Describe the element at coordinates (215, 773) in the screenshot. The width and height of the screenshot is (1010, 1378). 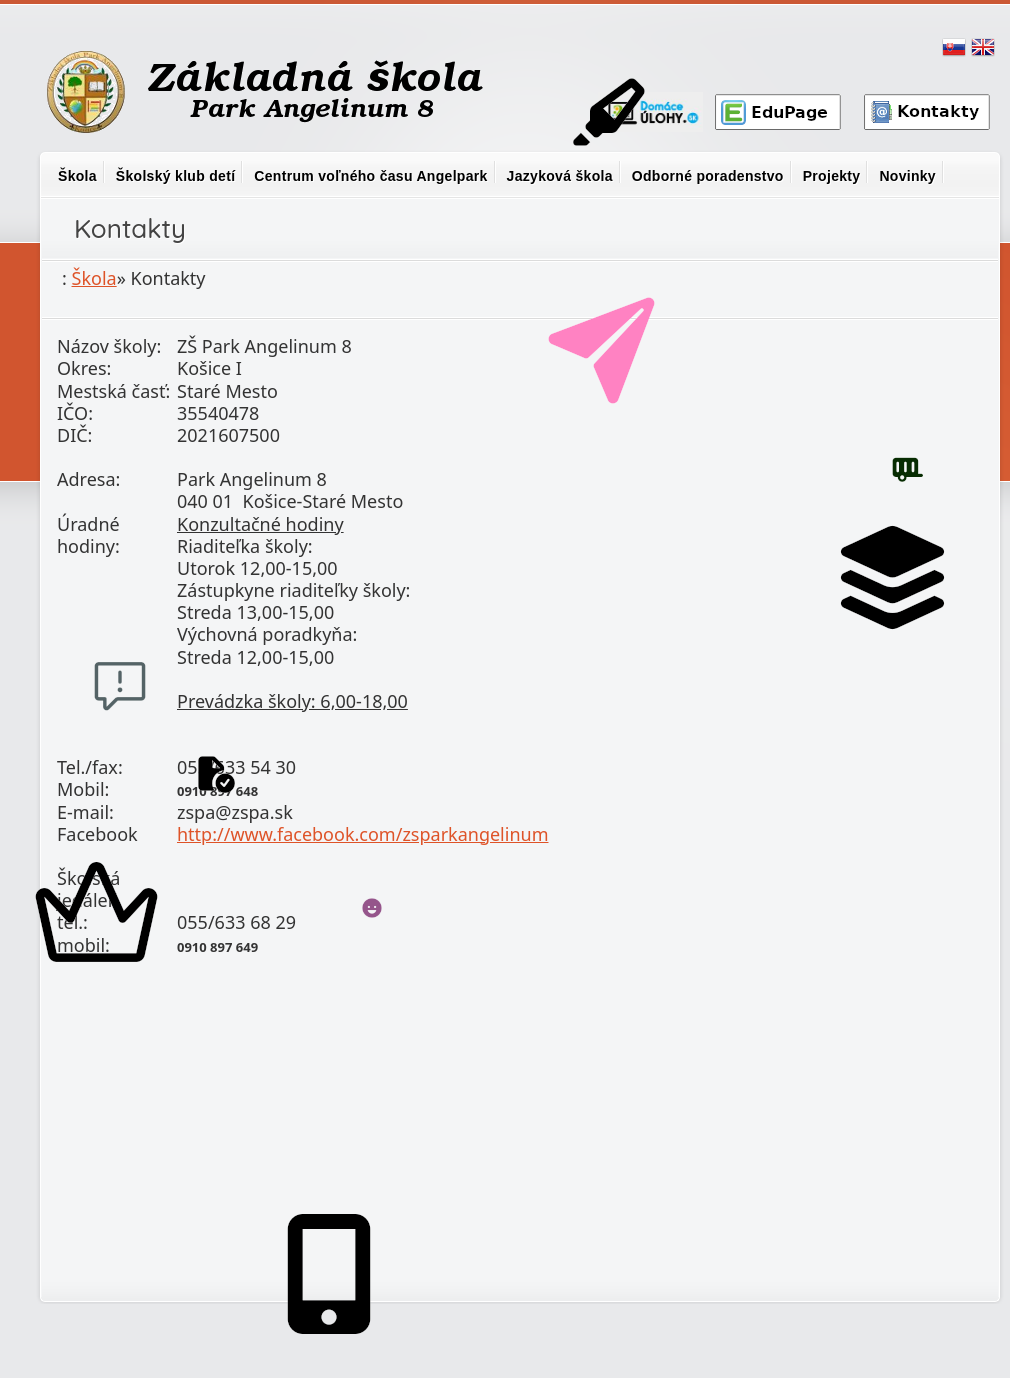
I see `file successfully uploaded or verified` at that location.